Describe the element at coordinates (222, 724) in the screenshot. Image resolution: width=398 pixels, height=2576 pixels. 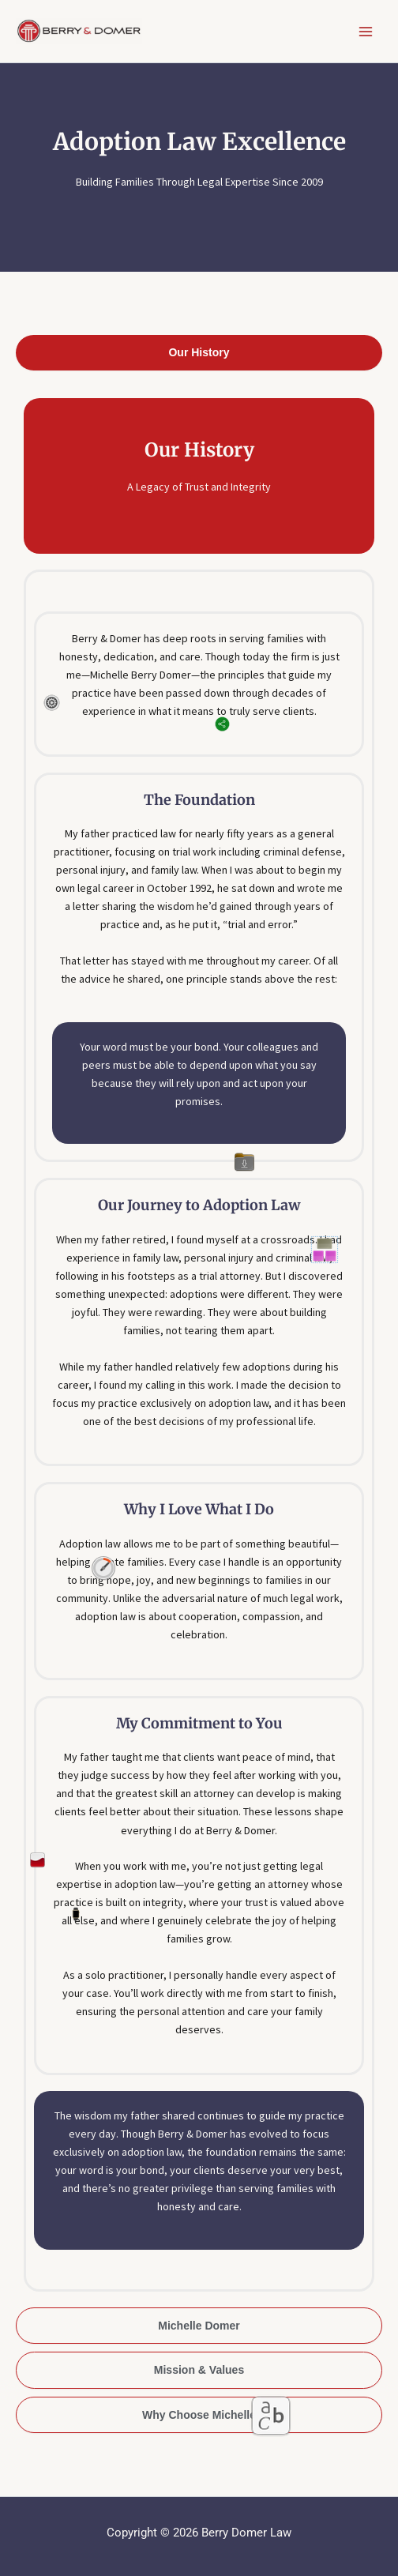
I see `access sharing and network preferences` at that location.